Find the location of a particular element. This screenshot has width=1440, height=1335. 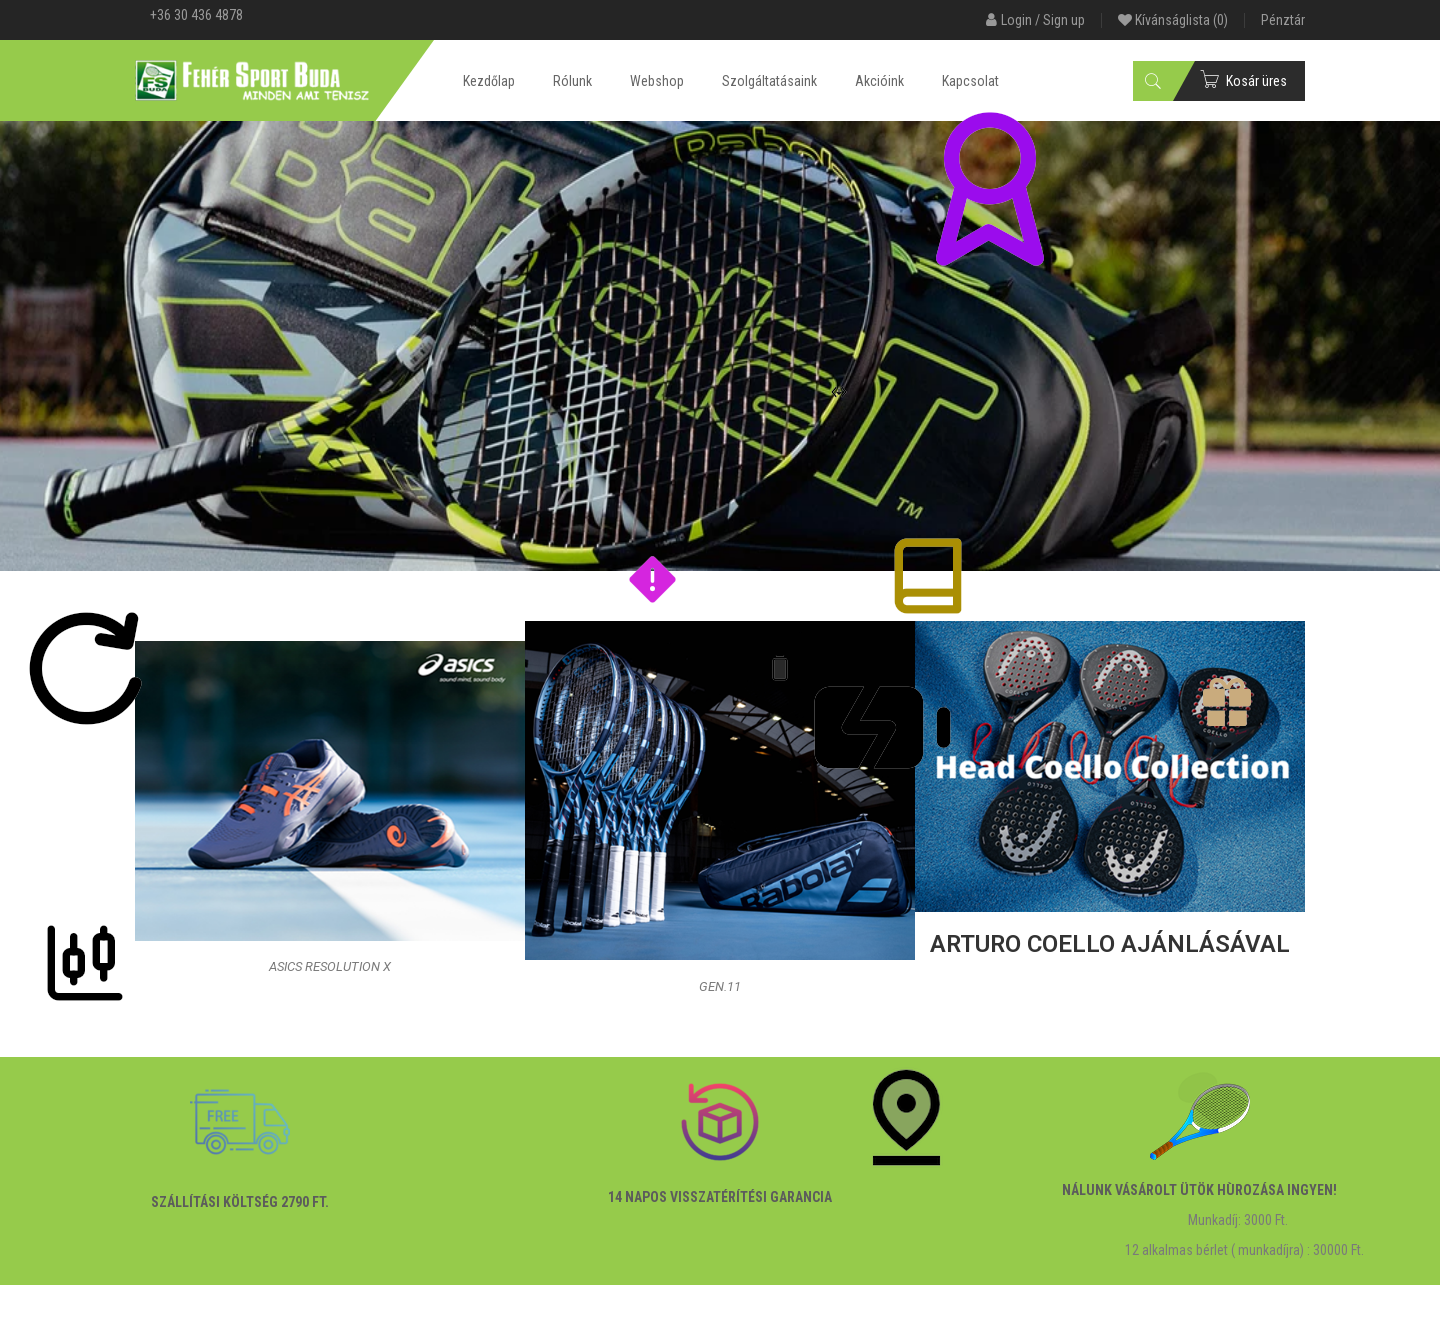

access gifts or rewards is located at coordinates (1227, 702).